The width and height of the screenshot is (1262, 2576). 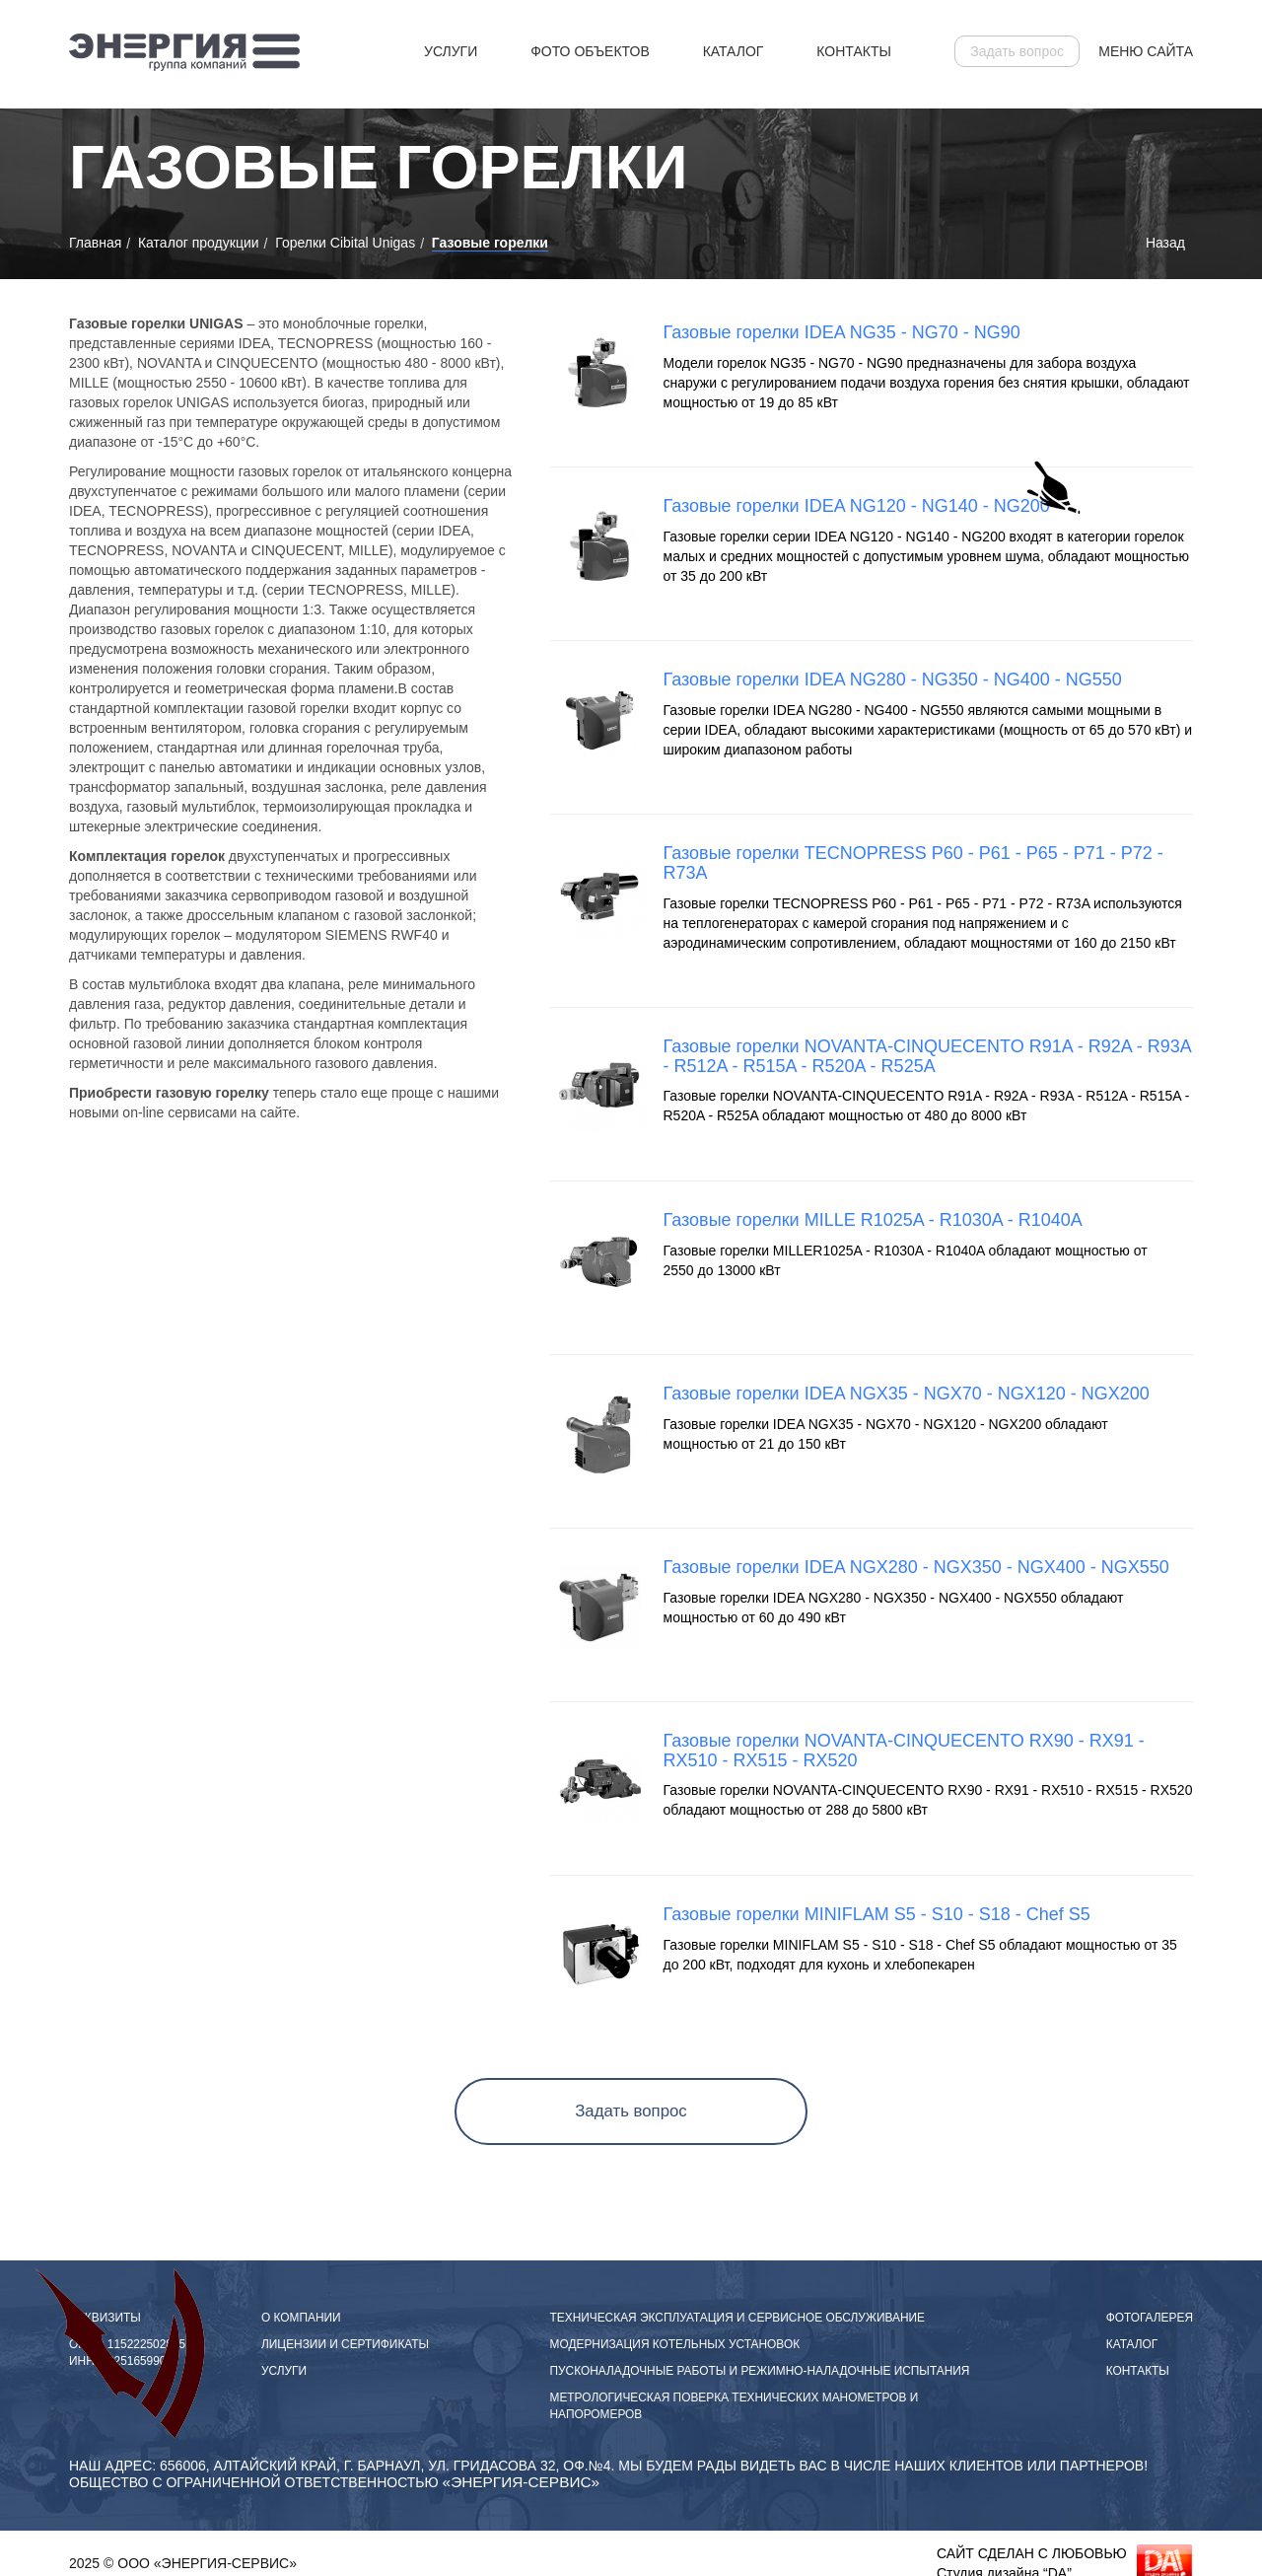 What do you see at coordinates (120, 2353) in the screenshot?
I see `indicates a tearing or ripping action in gameplay` at bounding box center [120, 2353].